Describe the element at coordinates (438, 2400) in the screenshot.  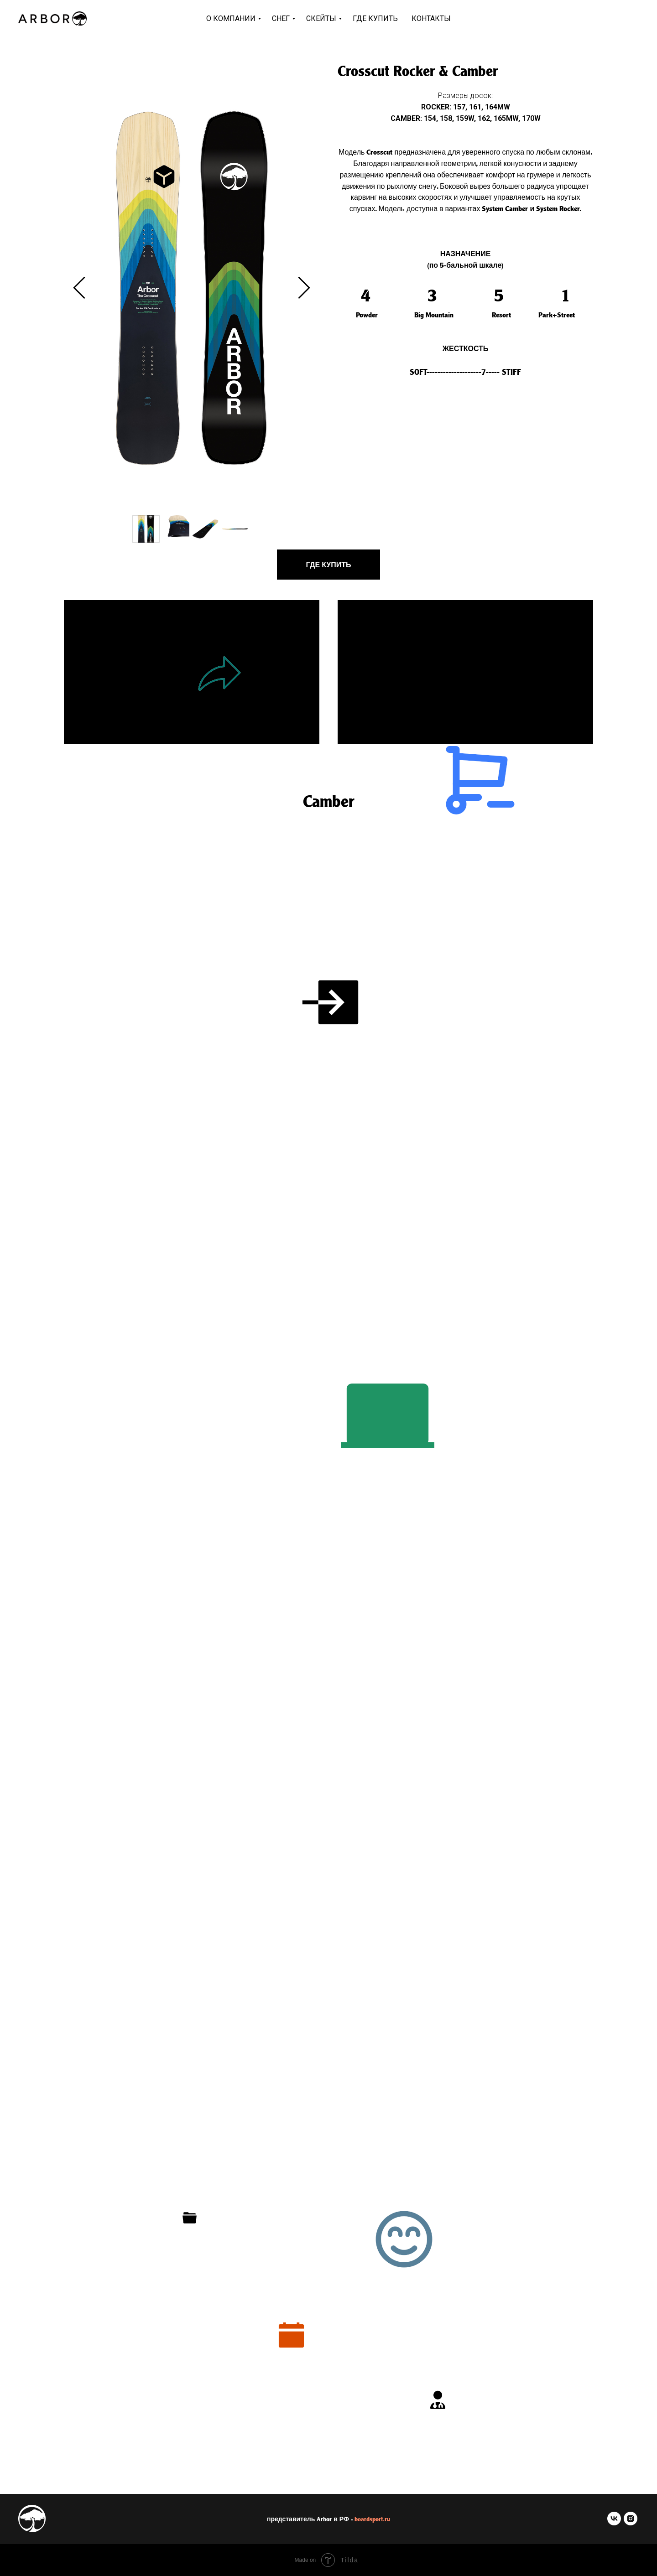
I see `view doctor or healthcare provider profile` at that location.